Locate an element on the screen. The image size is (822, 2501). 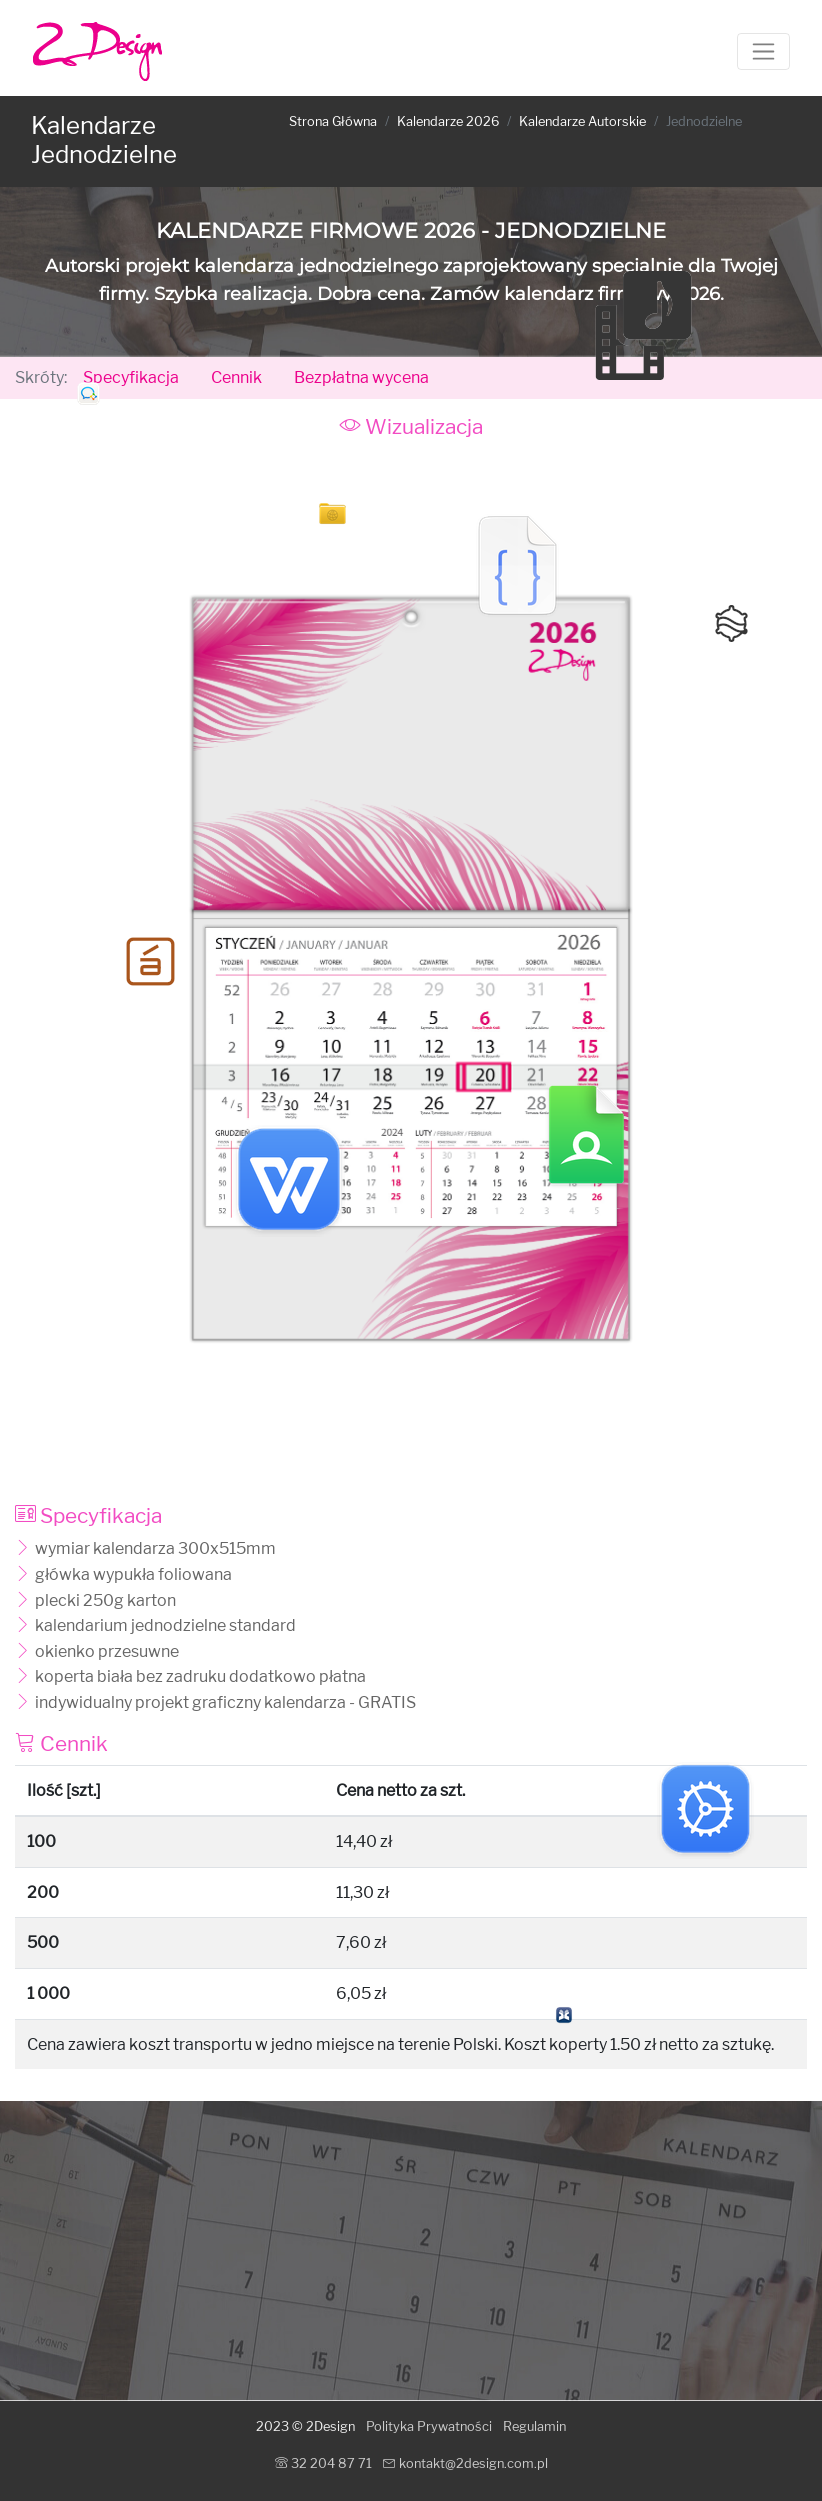
open JabRef reference manager is located at coordinates (564, 2015).